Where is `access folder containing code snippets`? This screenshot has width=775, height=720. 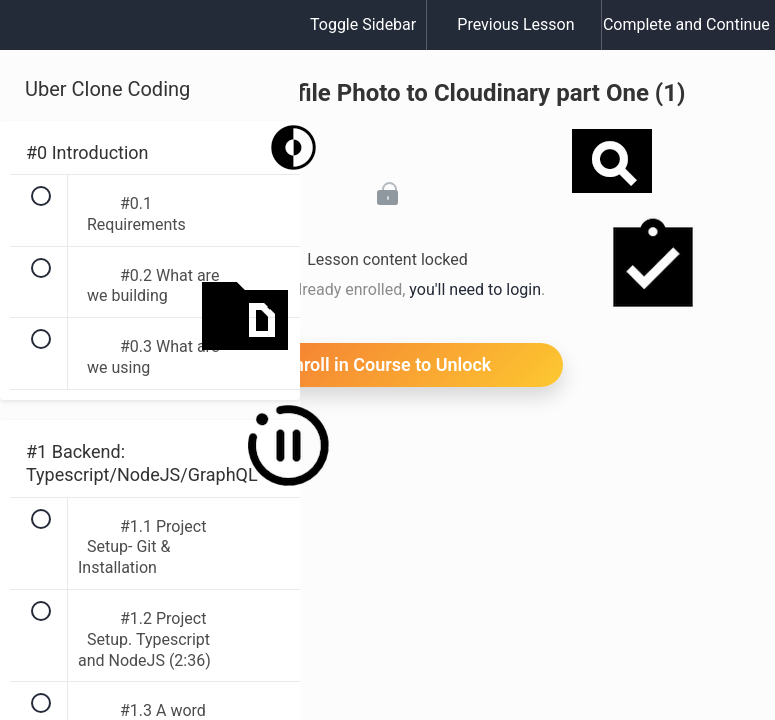
access folder containing code snippets is located at coordinates (245, 316).